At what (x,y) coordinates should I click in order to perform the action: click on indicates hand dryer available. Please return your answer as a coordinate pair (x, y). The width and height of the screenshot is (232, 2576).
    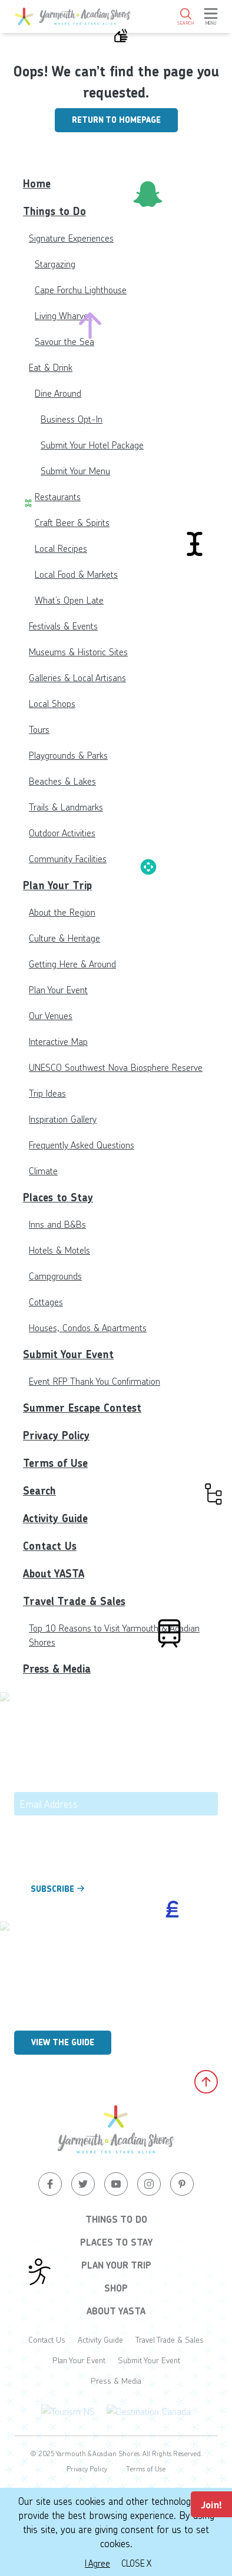
    Looking at the image, I should click on (121, 35).